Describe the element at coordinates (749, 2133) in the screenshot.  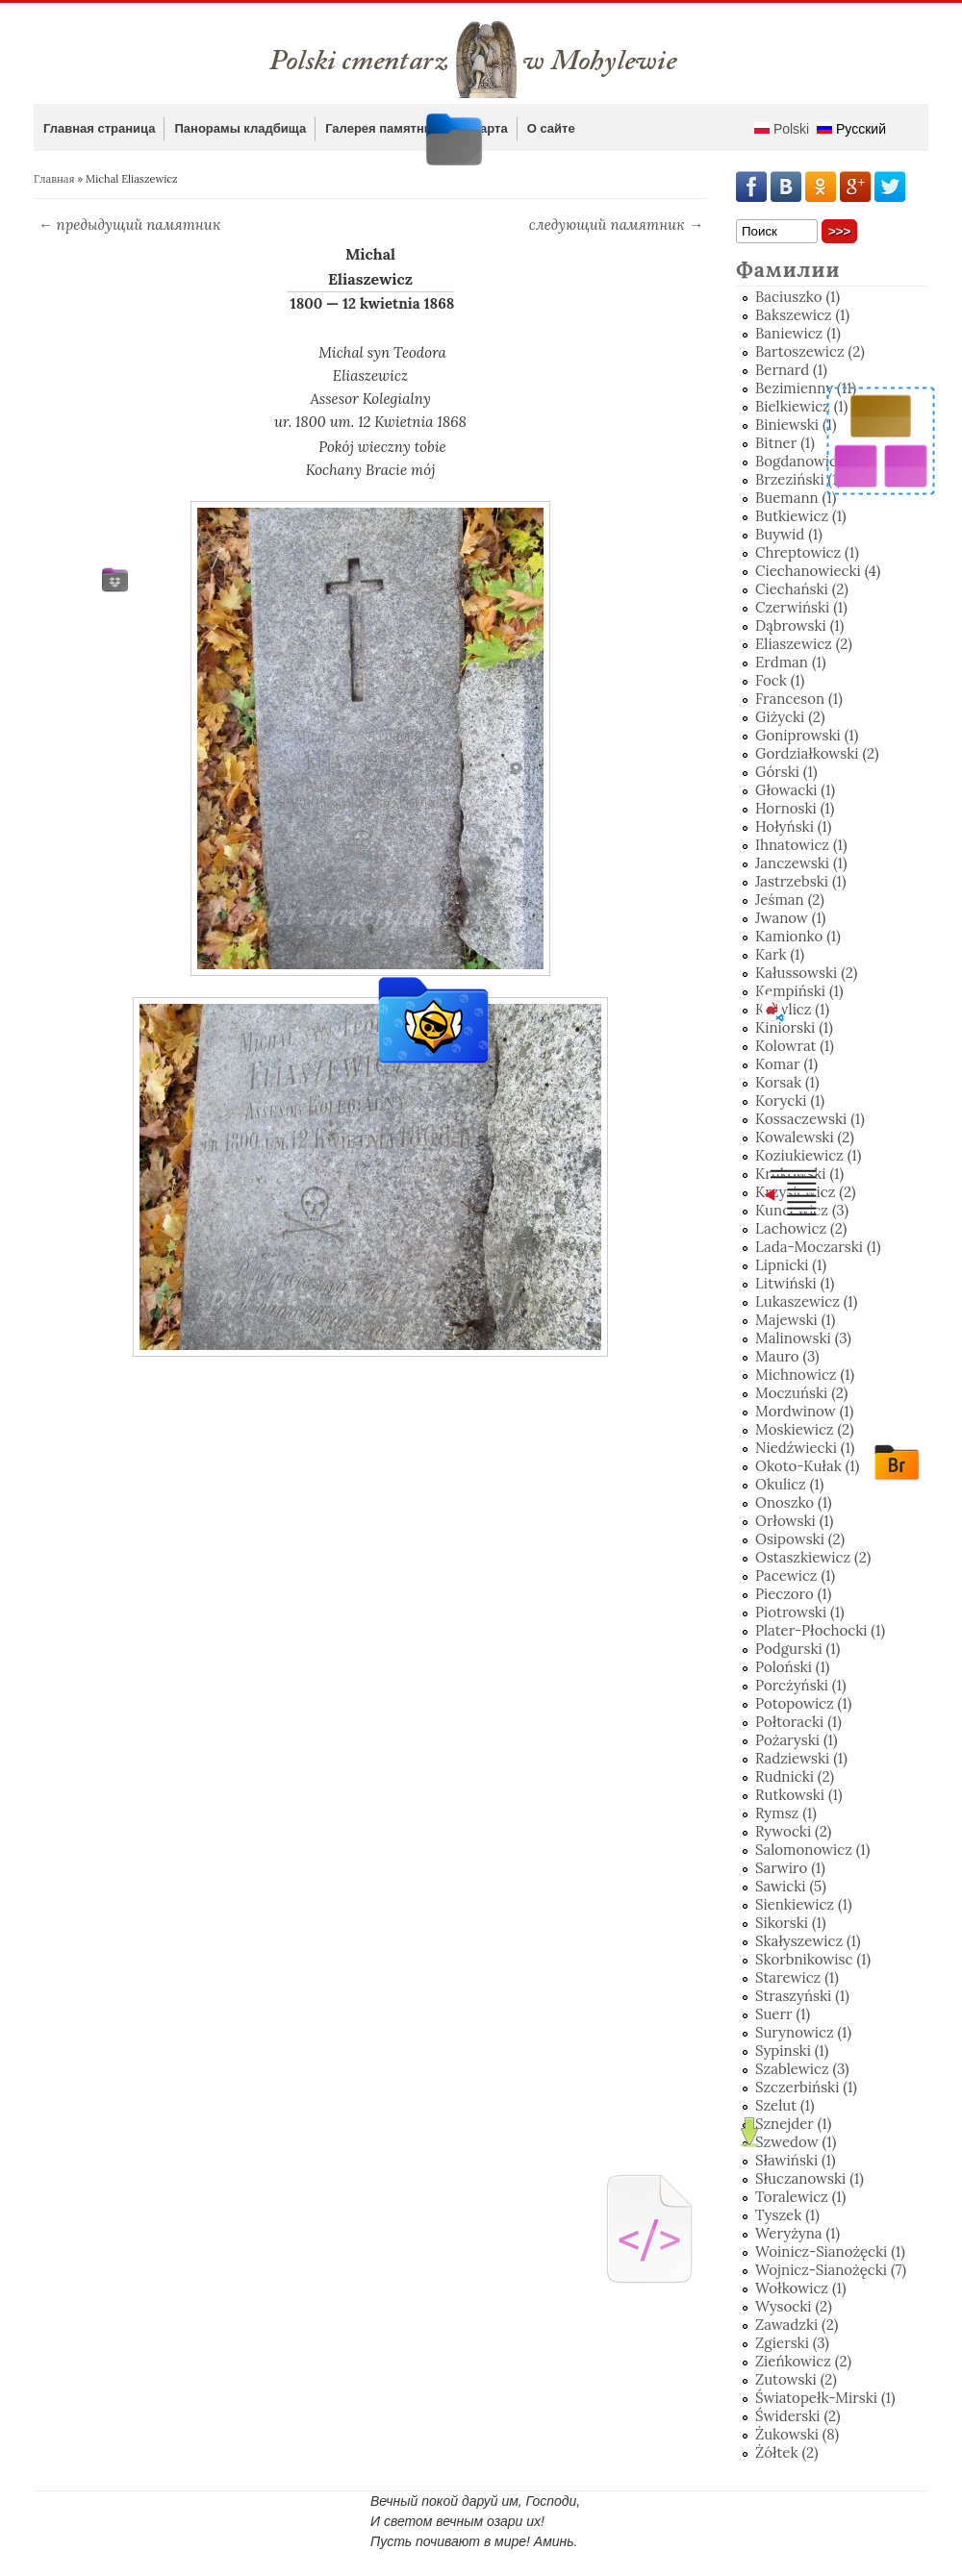
I see `save the current file` at that location.